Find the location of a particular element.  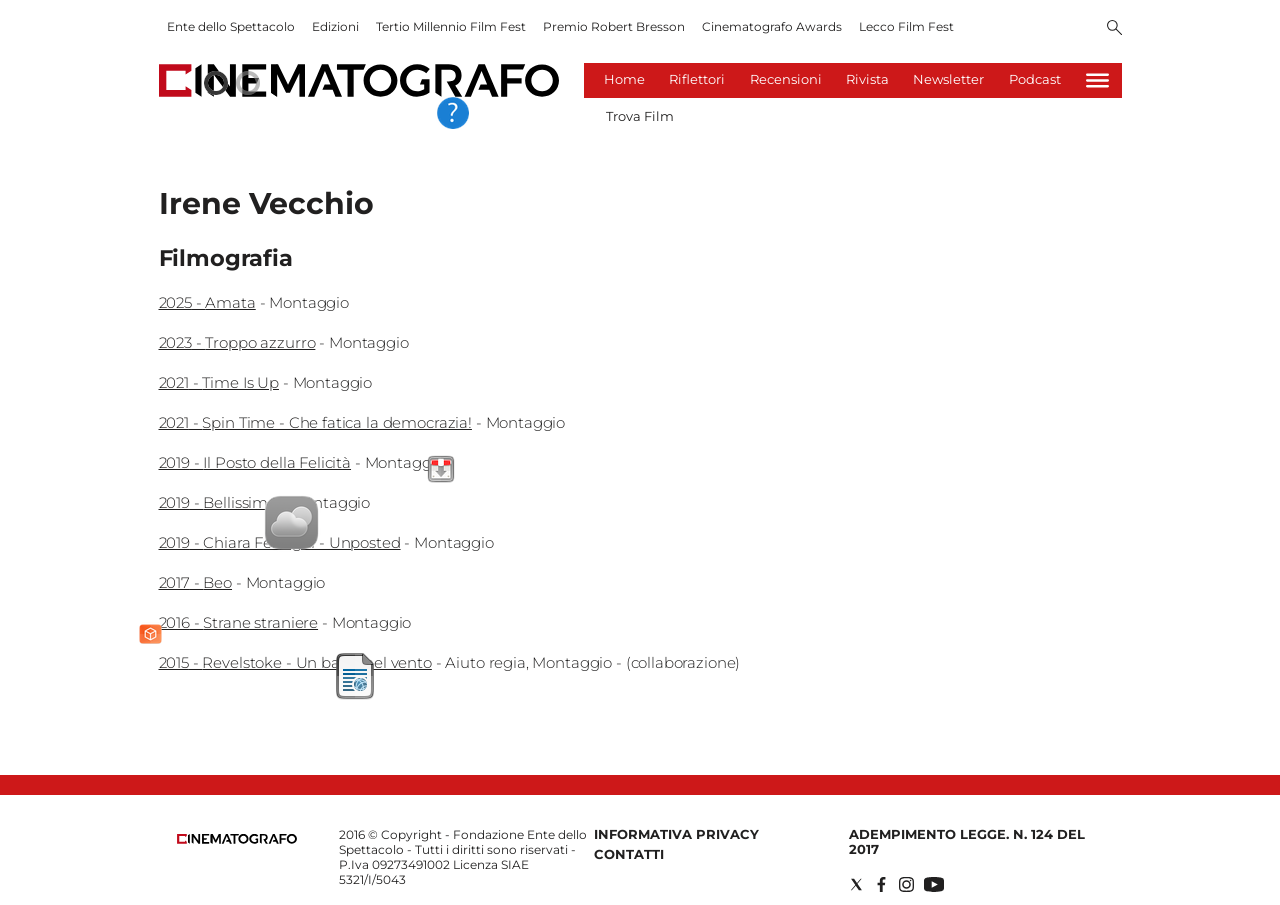

open a 3D model file is located at coordinates (150, 633).